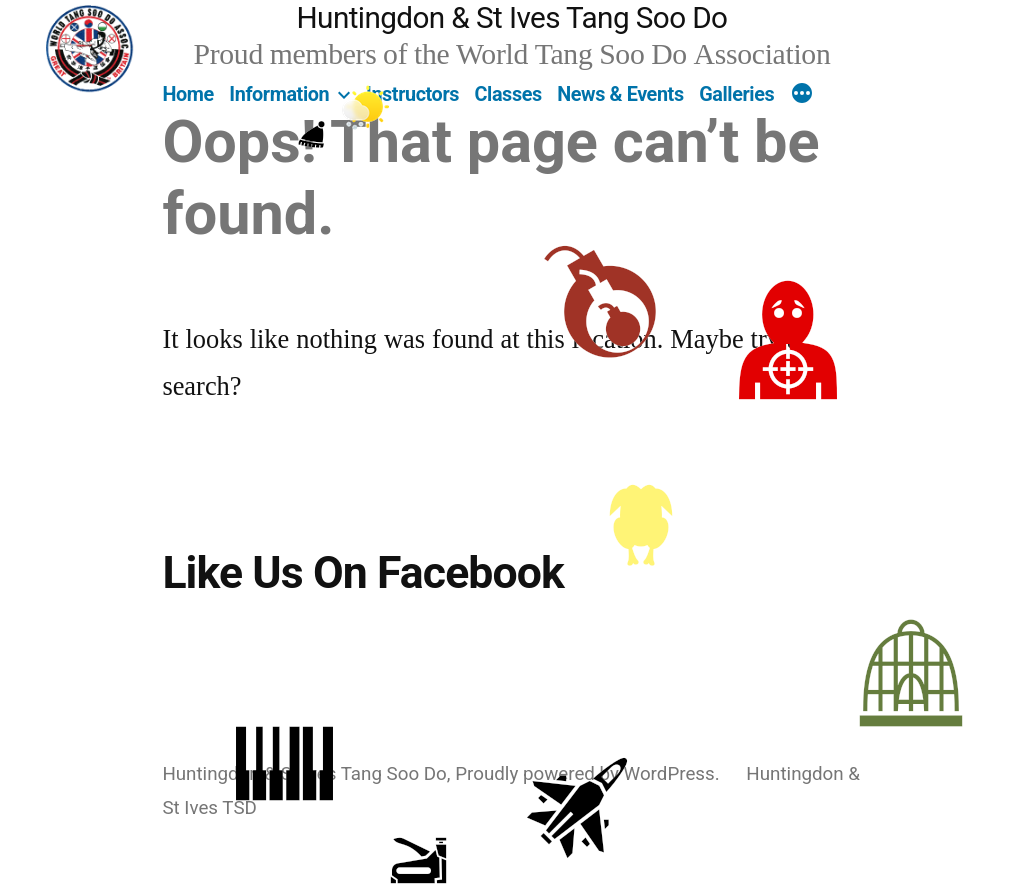 This screenshot has height=892, width=1024. I want to click on open piano or keyboard instrument, so click(284, 763).